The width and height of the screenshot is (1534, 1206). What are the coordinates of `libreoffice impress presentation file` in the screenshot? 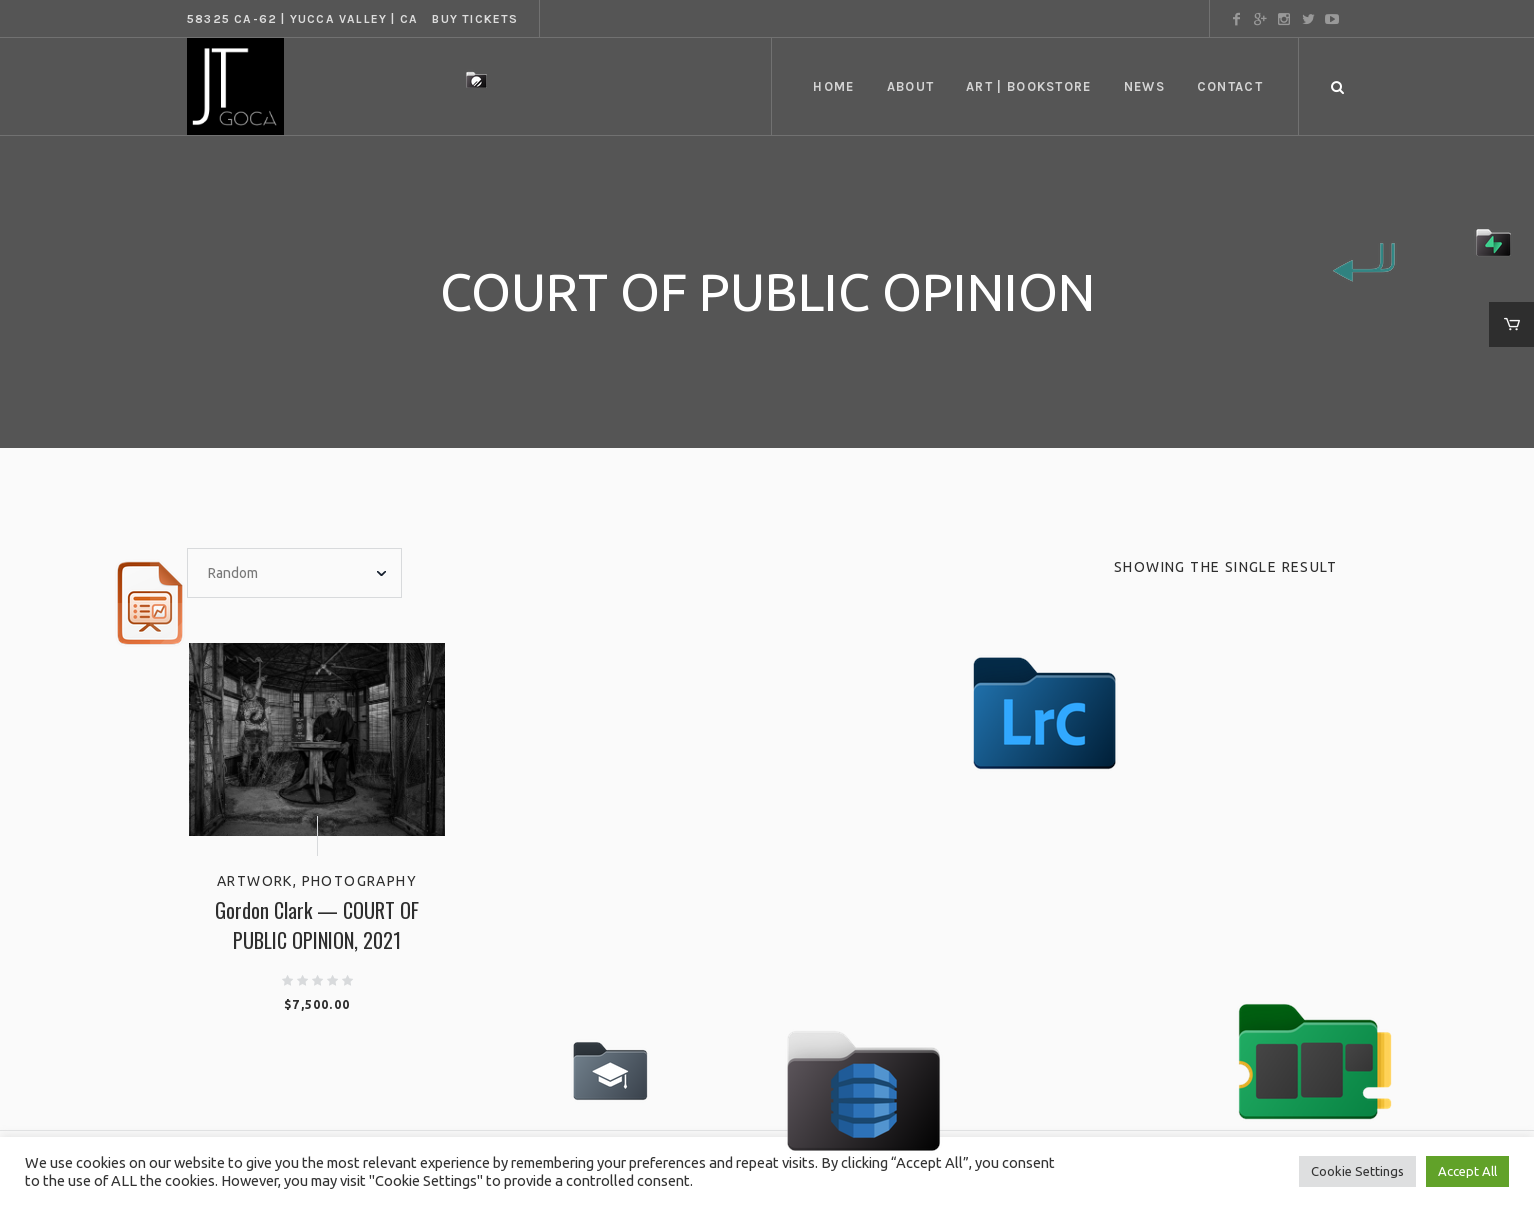 It's located at (150, 603).